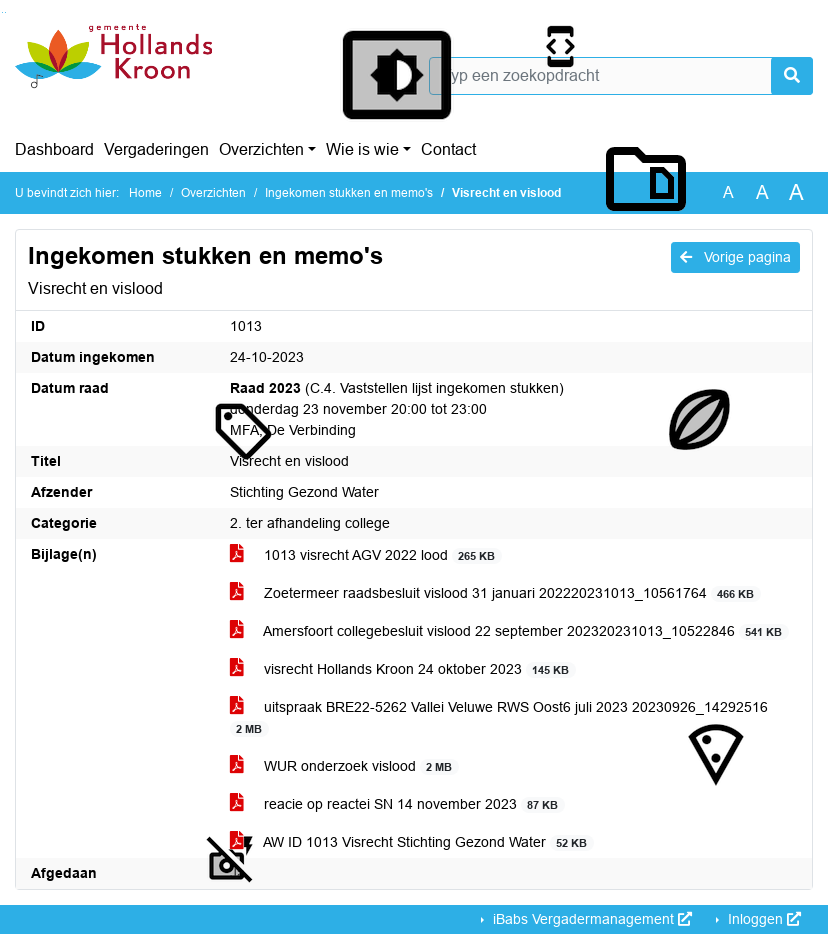  I want to click on access rugby sports content or scores, so click(699, 419).